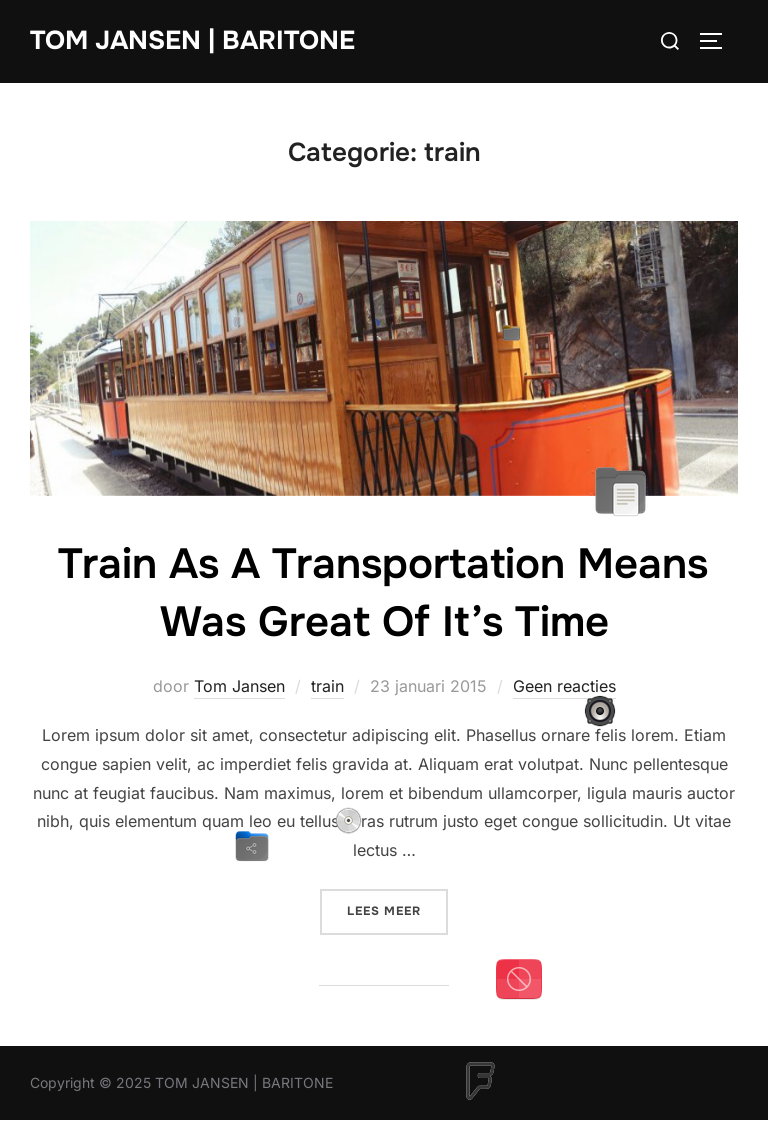 Image resolution: width=768 pixels, height=1121 pixels. What do you see at coordinates (620, 490) in the screenshot?
I see `open a file or document` at bounding box center [620, 490].